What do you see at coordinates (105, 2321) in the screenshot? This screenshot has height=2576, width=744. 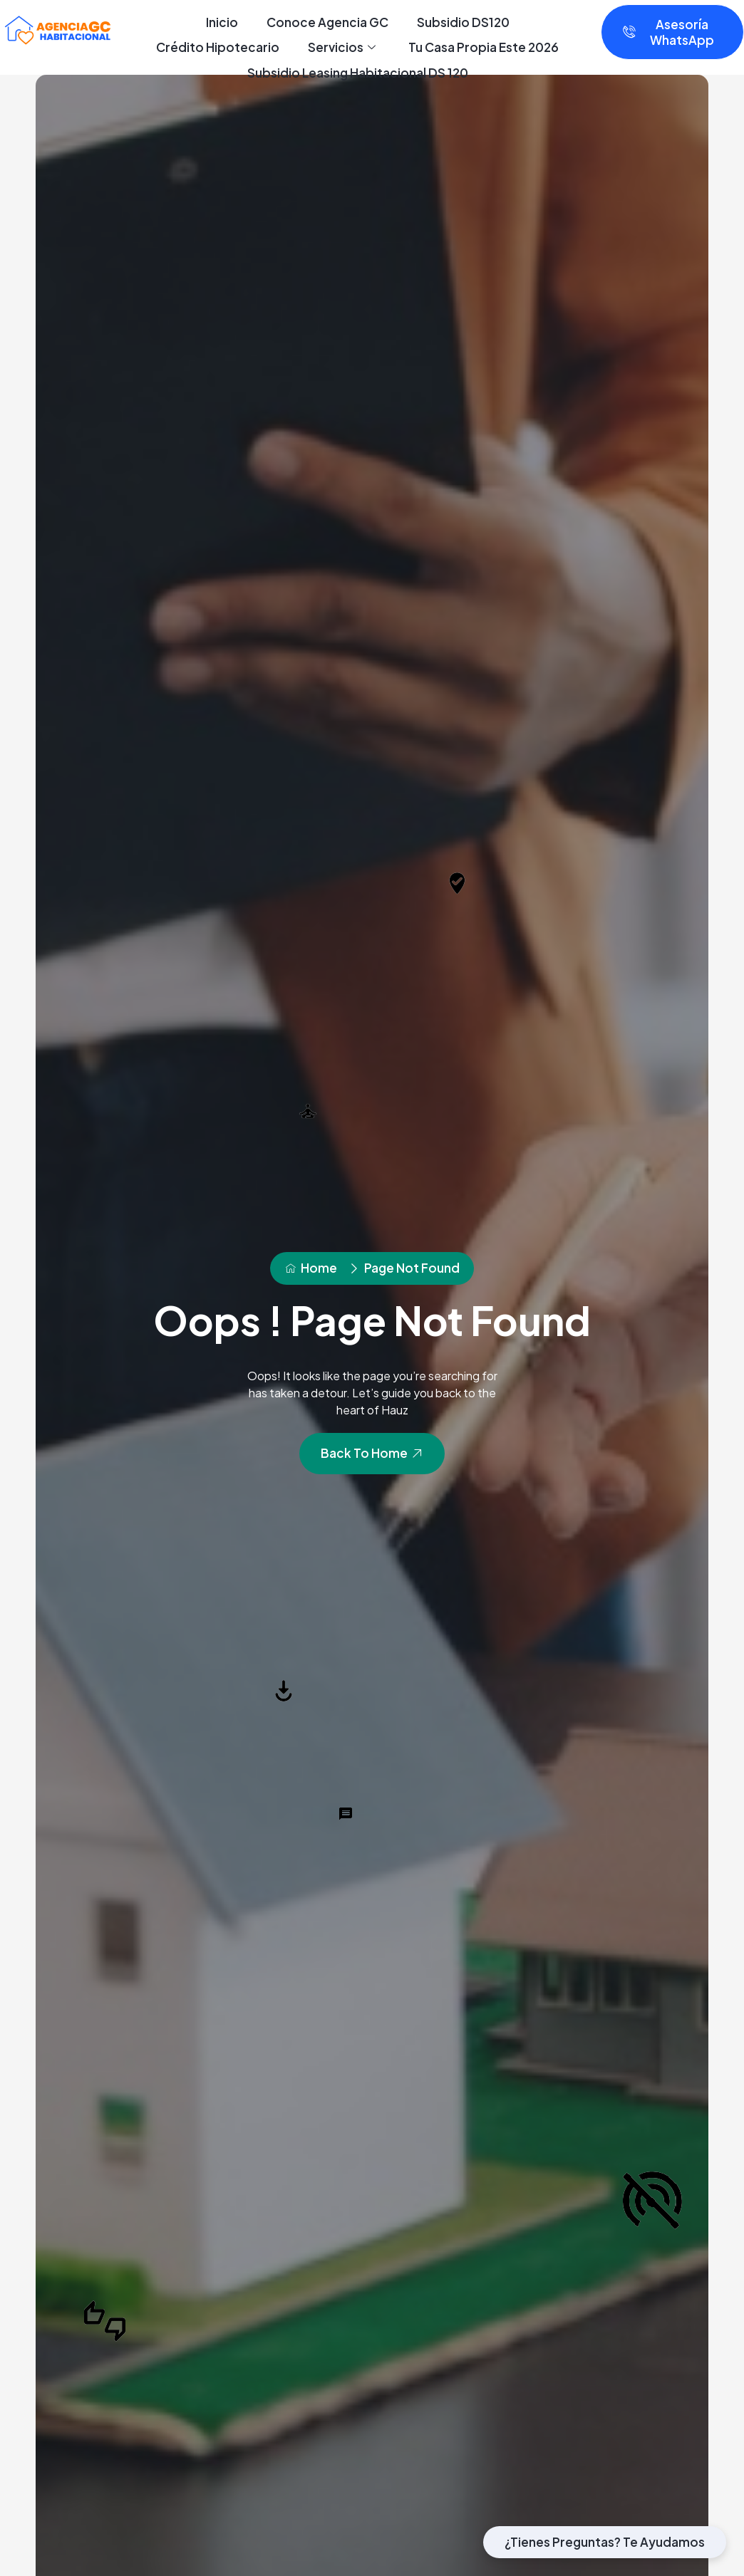 I see `rate or provide feedback` at bounding box center [105, 2321].